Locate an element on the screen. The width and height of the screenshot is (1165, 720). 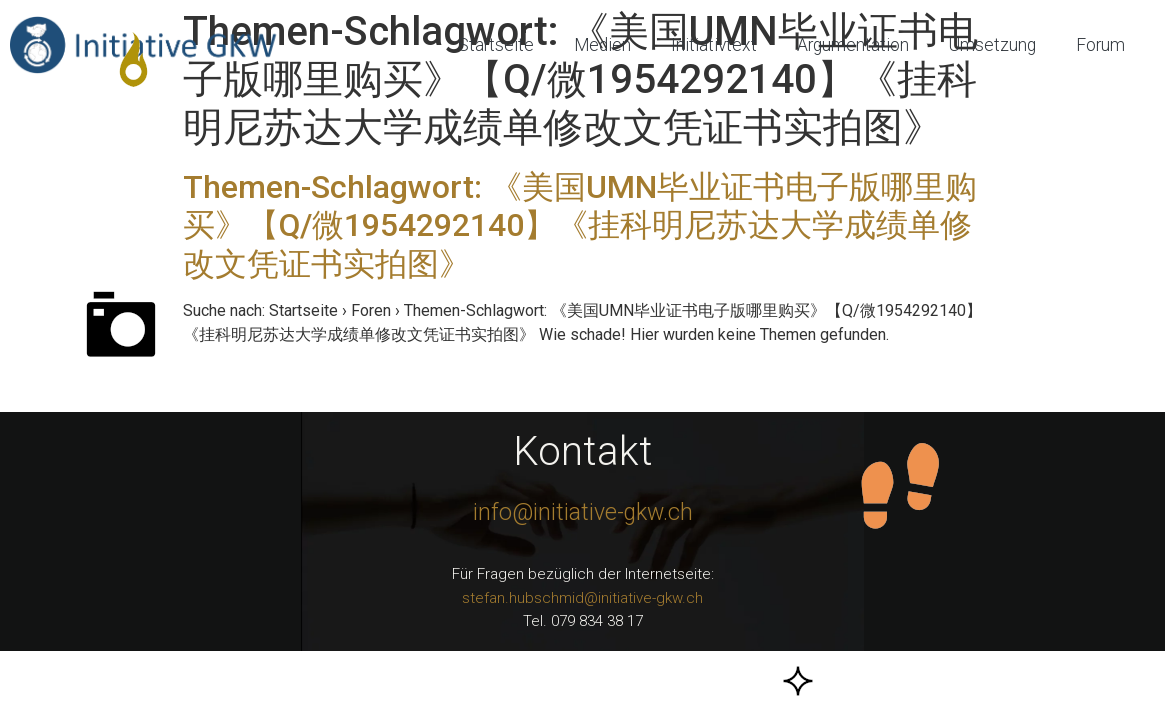
open Google Gemini AI assistant is located at coordinates (798, 681).